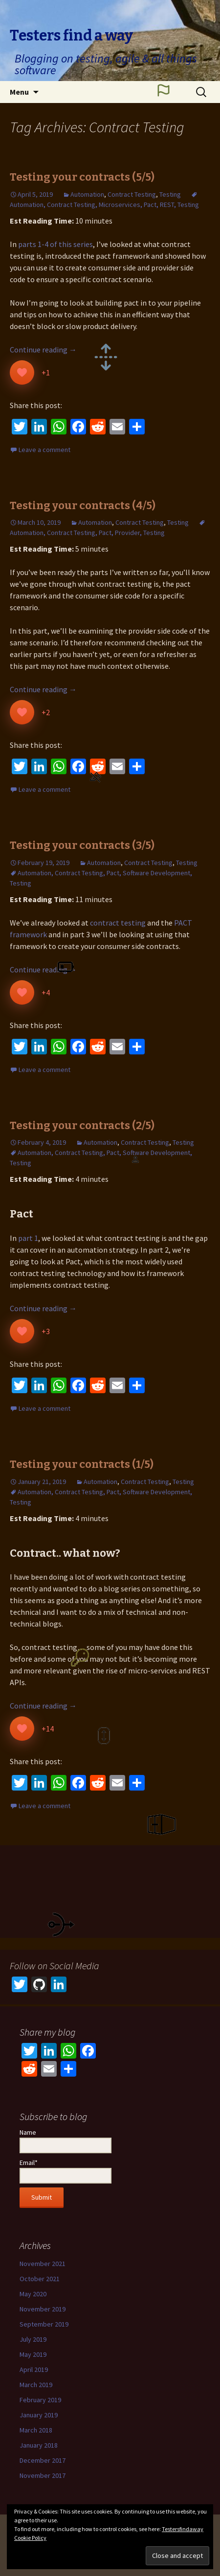  Describe the element at coordinates (163, 90) in the screenshot. I see `flag or mark an item for follow-up` at that location.